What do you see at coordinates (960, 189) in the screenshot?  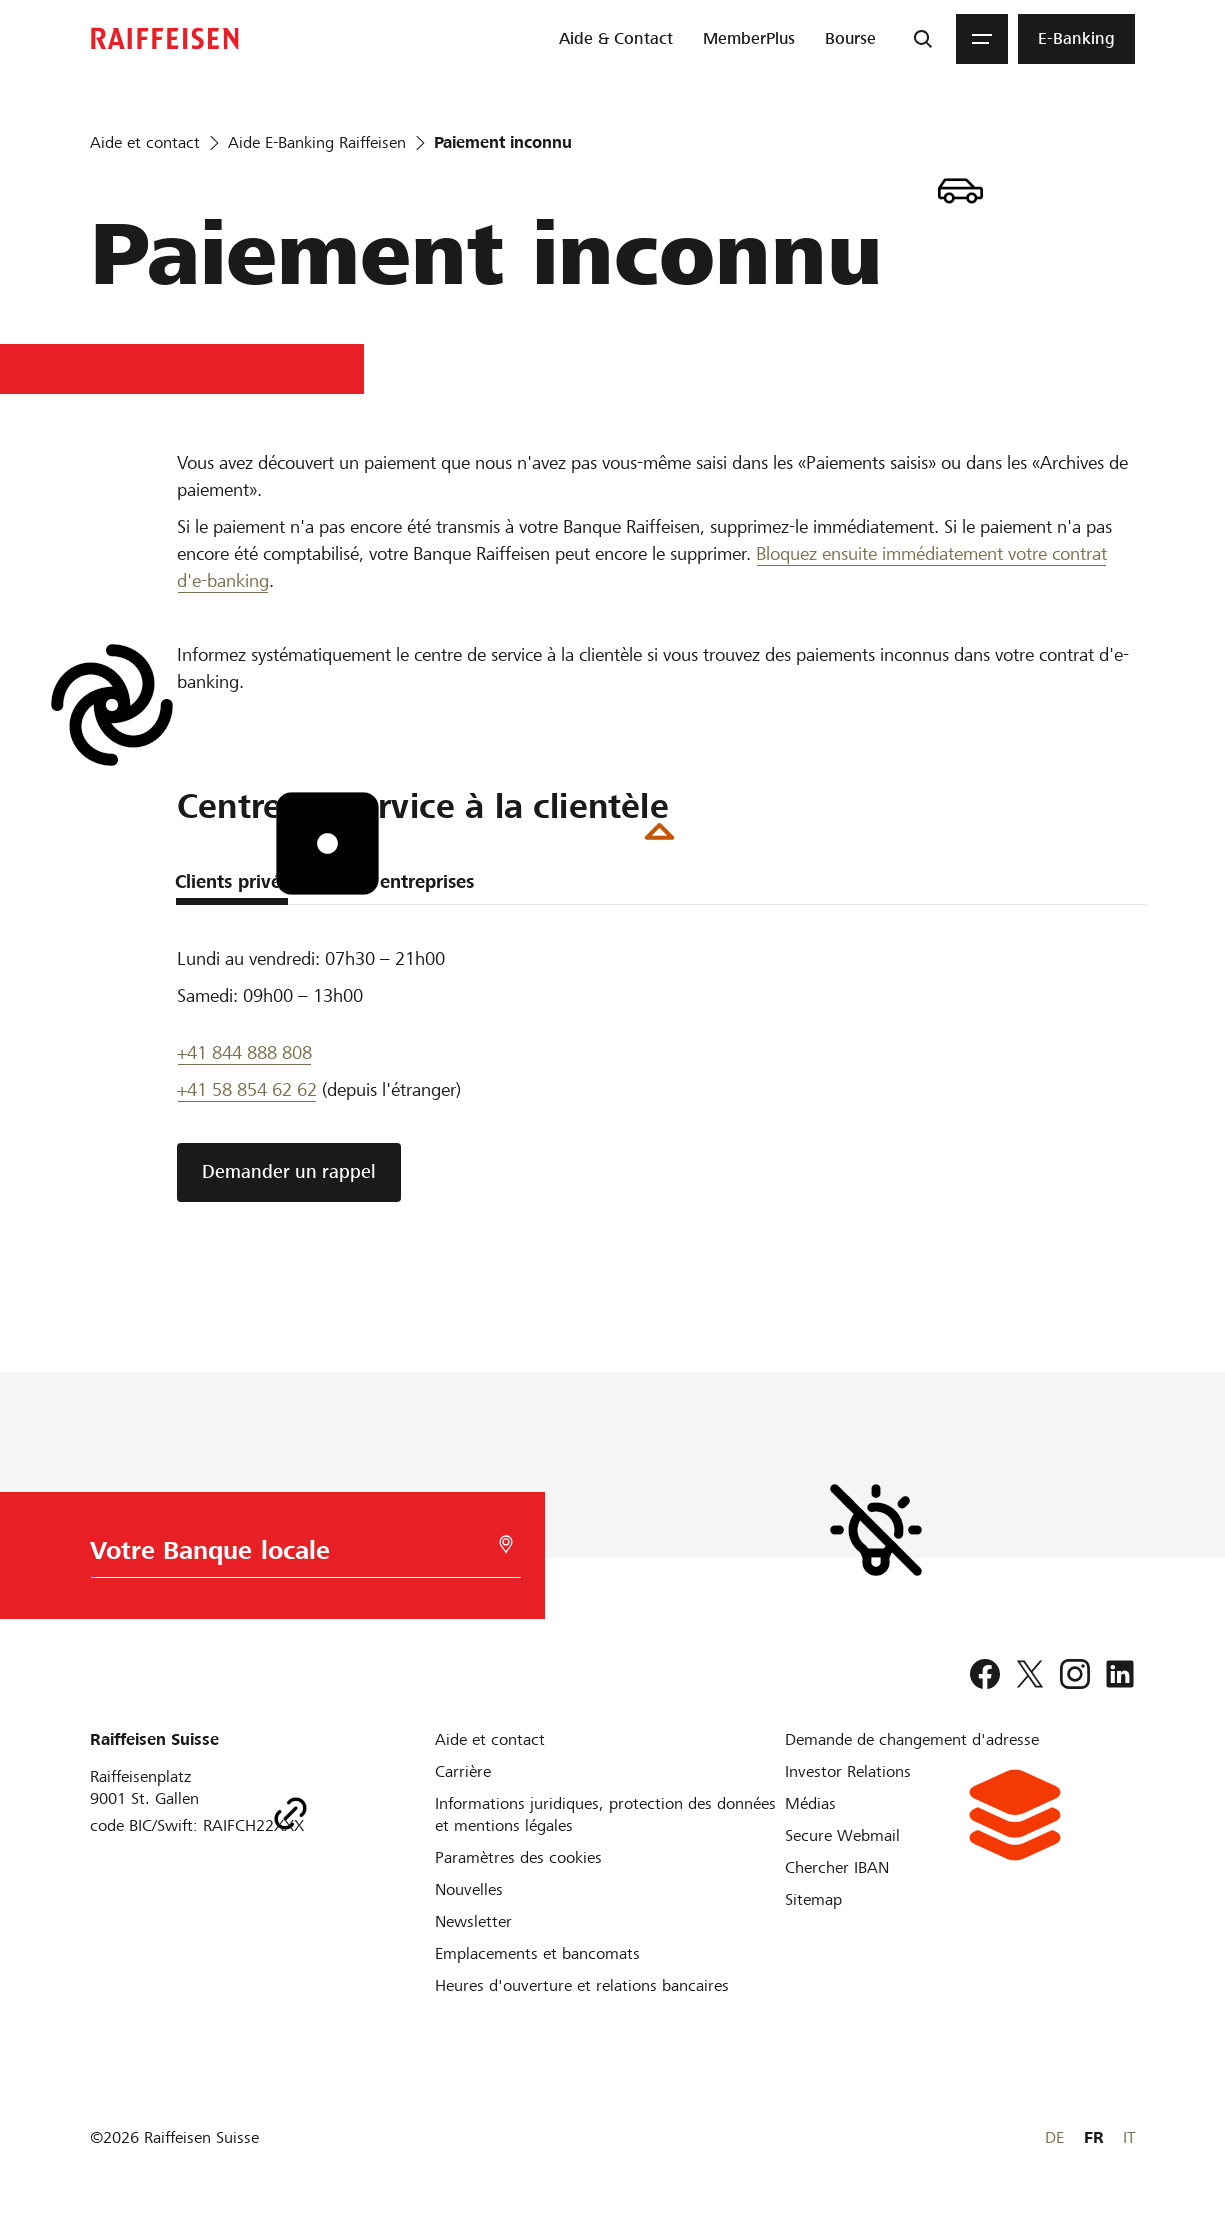 I see `select car or vehicle mode` at bounding box center [960, 189].